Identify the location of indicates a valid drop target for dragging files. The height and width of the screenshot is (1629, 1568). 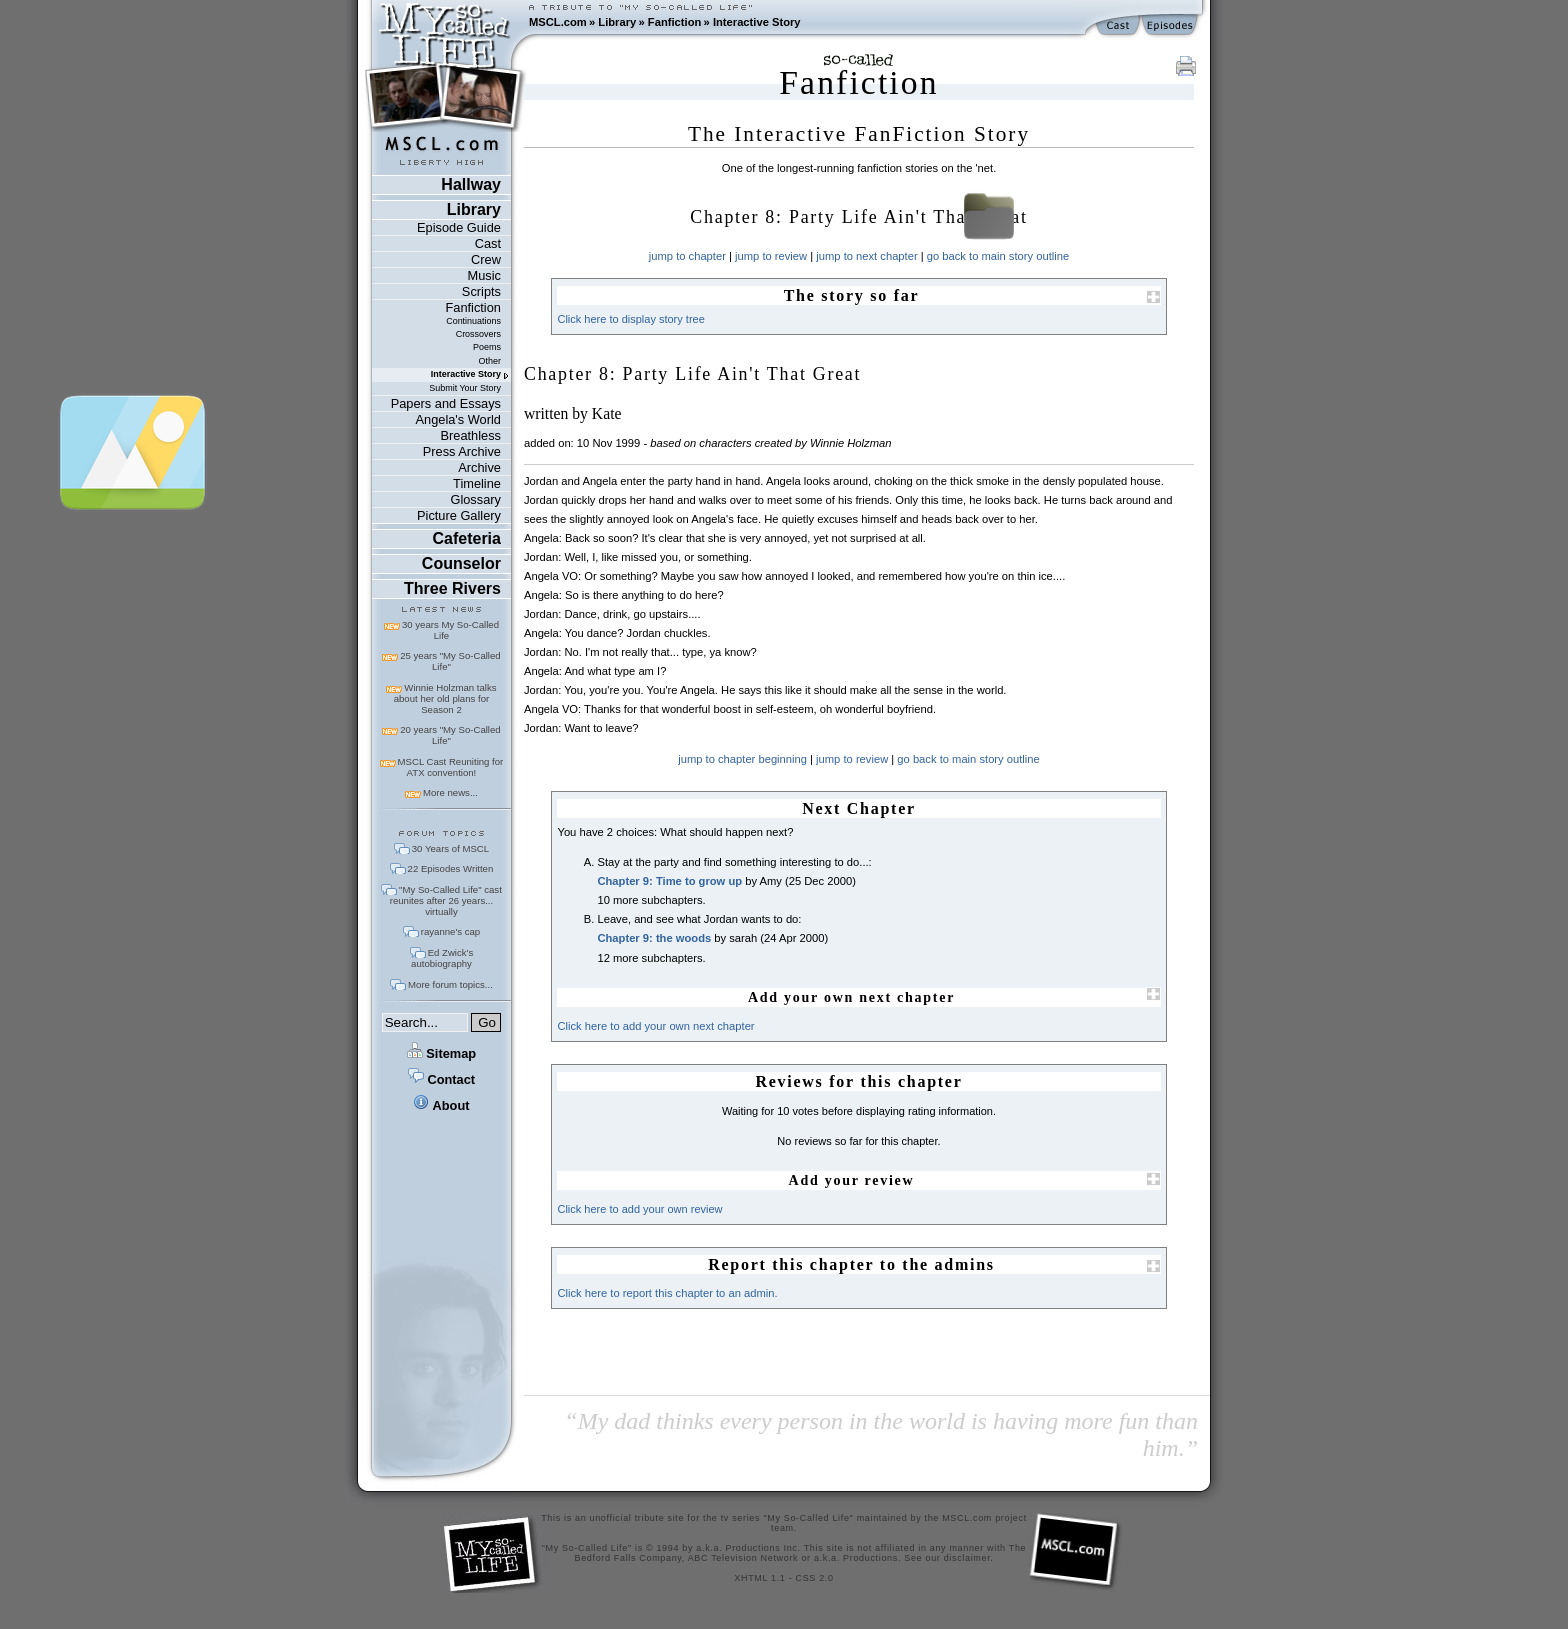
(989, 216).